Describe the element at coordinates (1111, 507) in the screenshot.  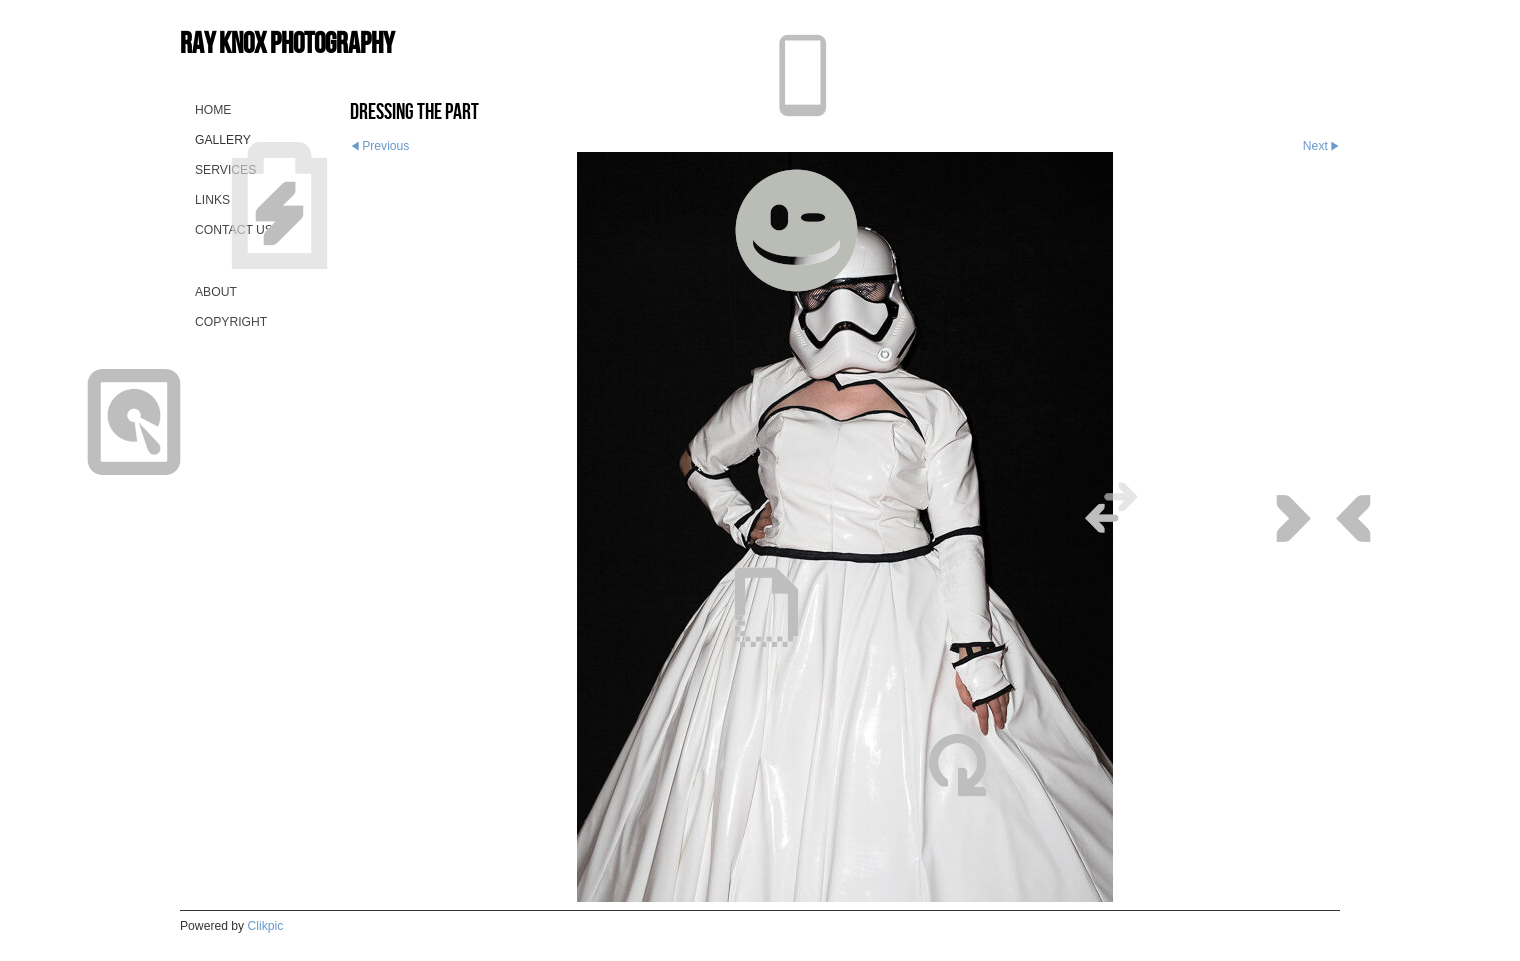
I see `indicates network data being received` at that location.